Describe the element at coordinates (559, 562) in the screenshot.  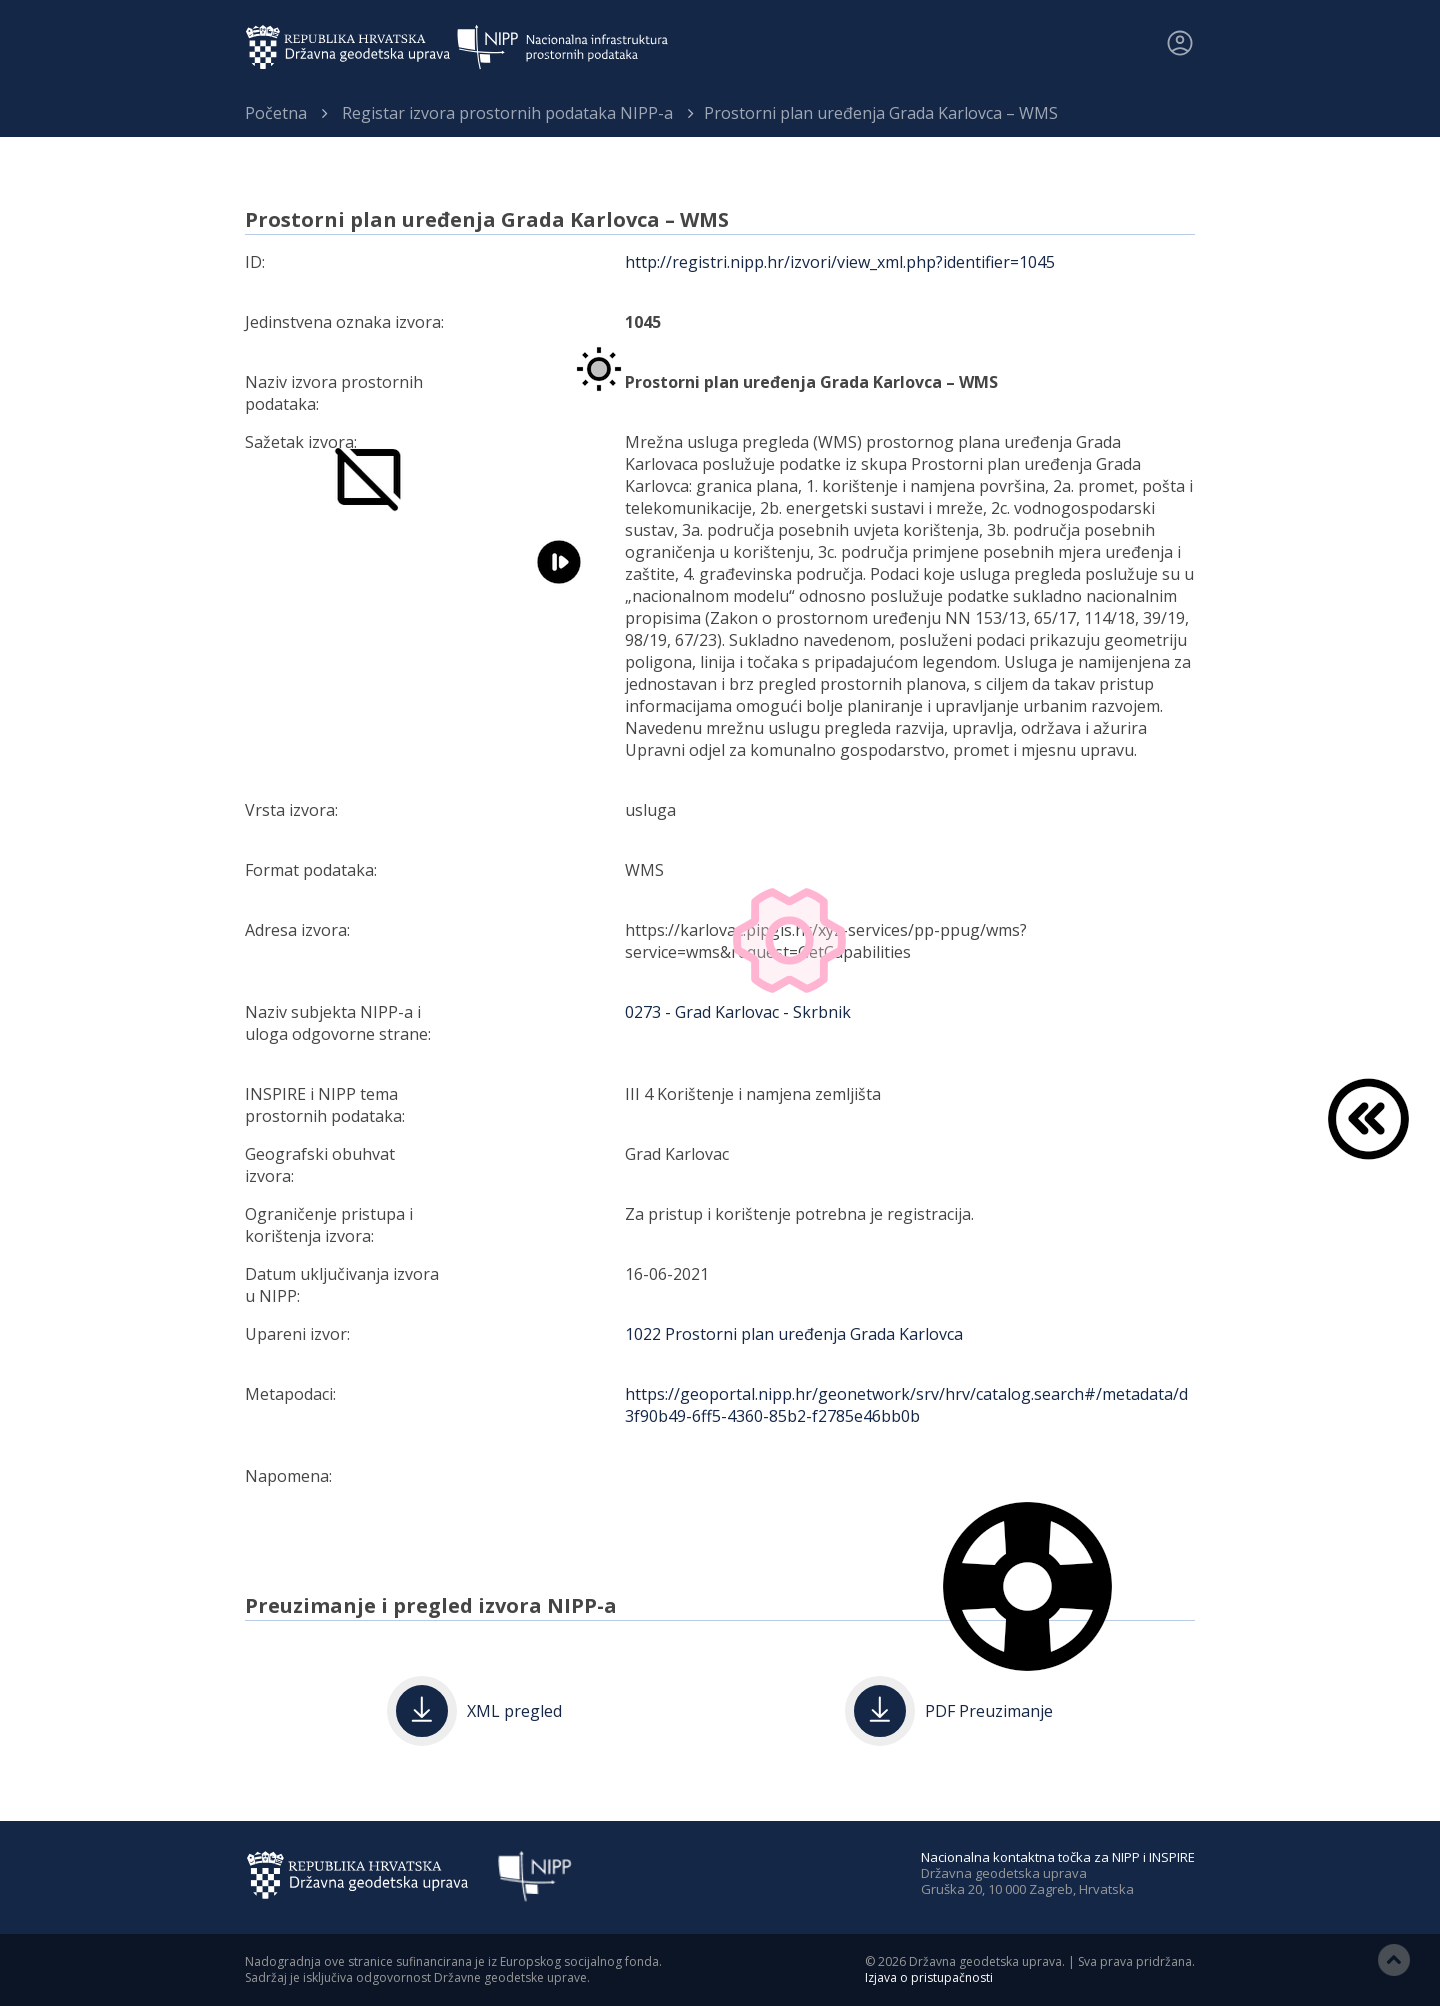
I see `play next item in queue` at that location.